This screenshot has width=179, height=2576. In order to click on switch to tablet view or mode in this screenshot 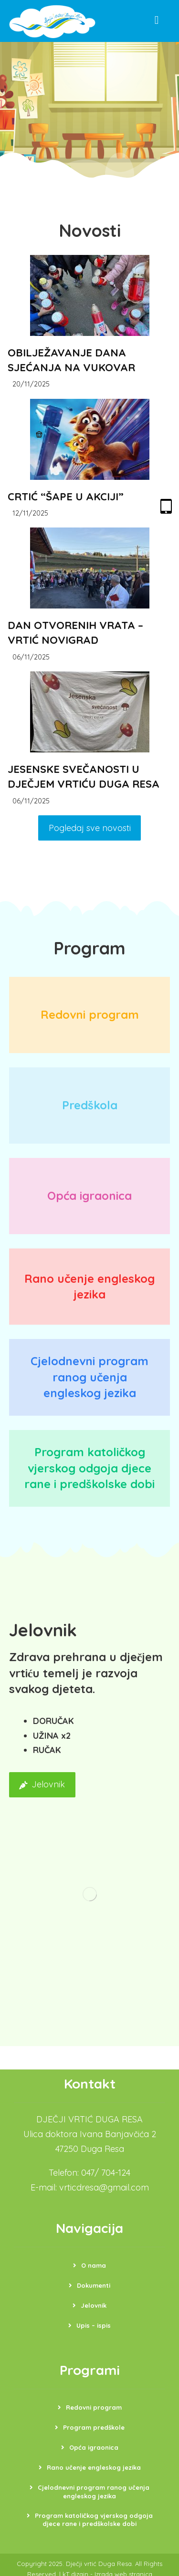, I will do `click(166, 506)`.